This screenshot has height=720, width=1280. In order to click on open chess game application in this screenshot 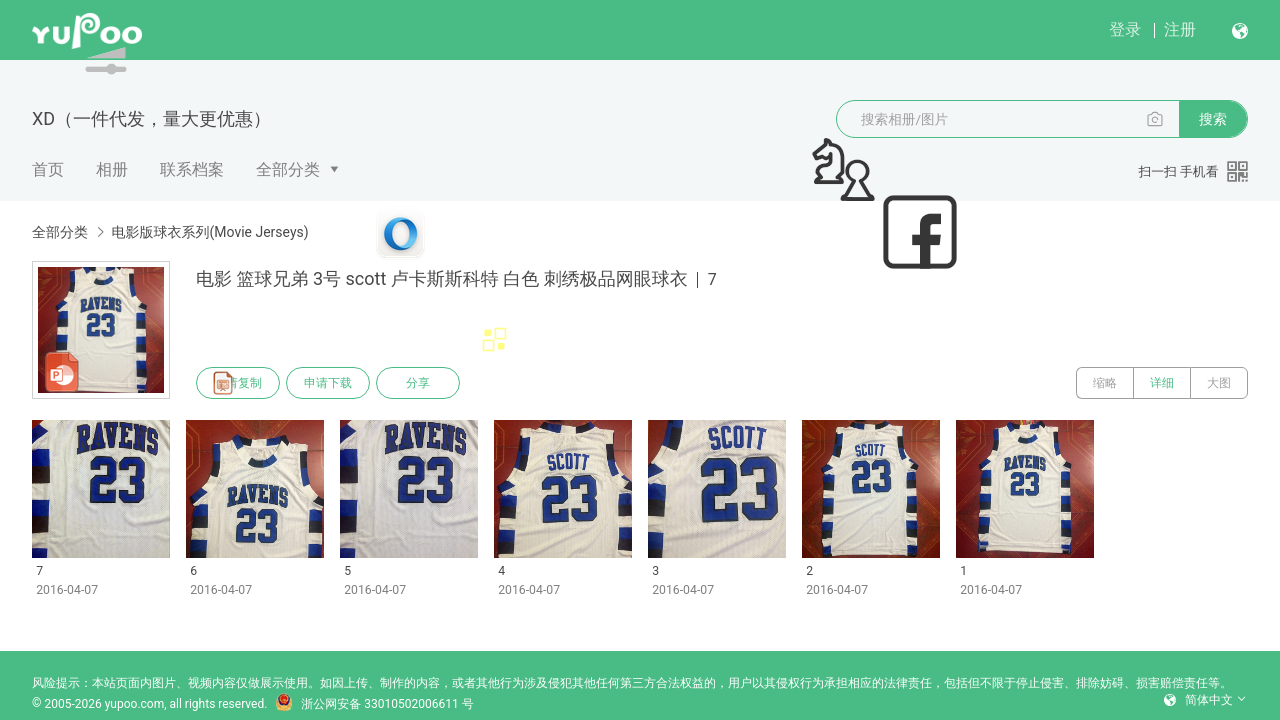, I will do `click(843, 169)`.